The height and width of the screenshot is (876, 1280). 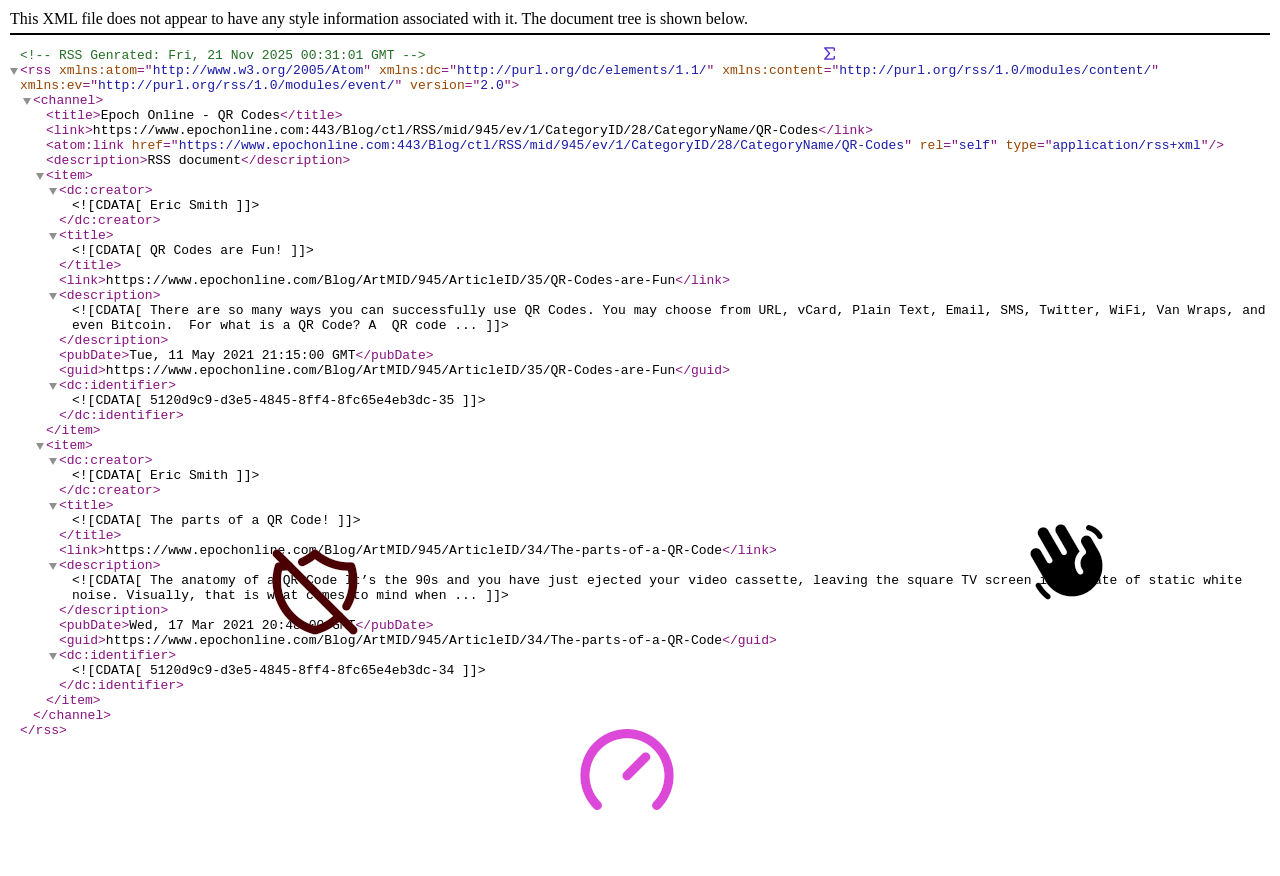 I want to click on test internet connection speed, so click(x=627, y=771).